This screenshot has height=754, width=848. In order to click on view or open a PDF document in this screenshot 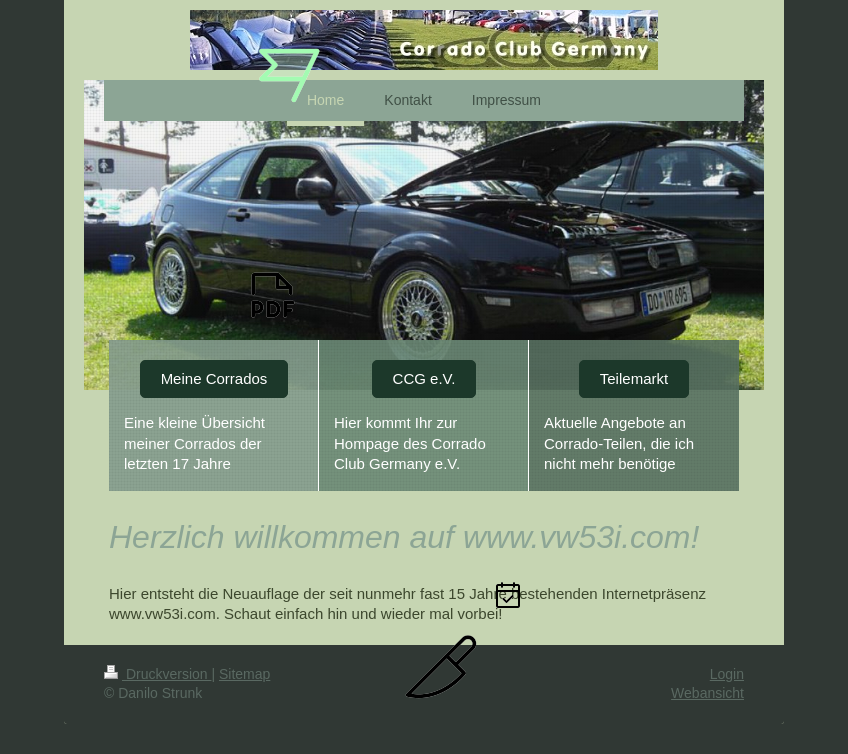, I will do `click(272, 297)`.